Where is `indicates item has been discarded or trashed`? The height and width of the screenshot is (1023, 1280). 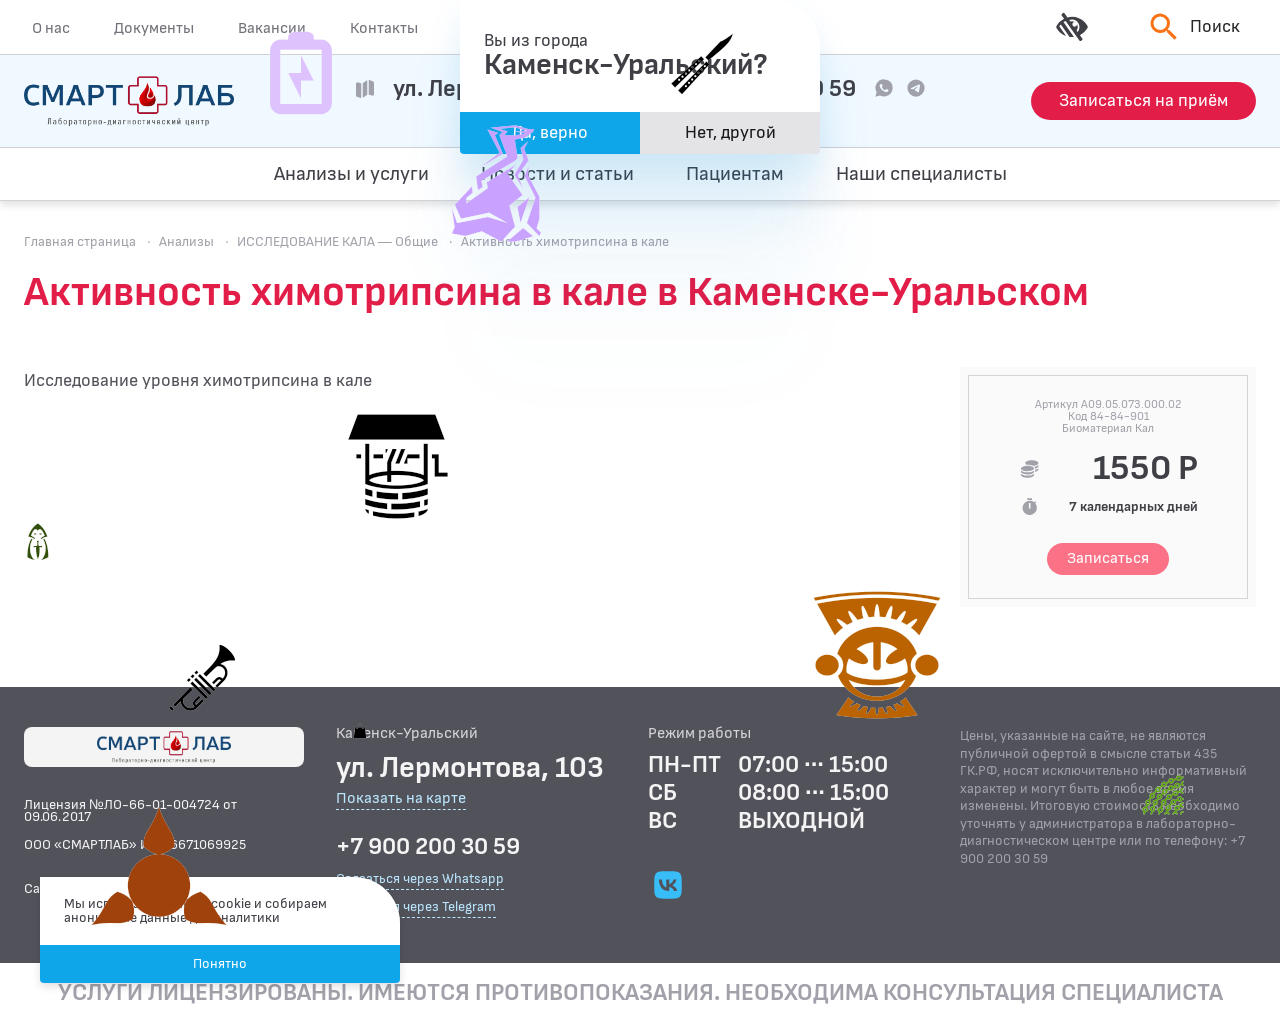 indicates item has been discarded or trashed is located at coordinates (496, 183).